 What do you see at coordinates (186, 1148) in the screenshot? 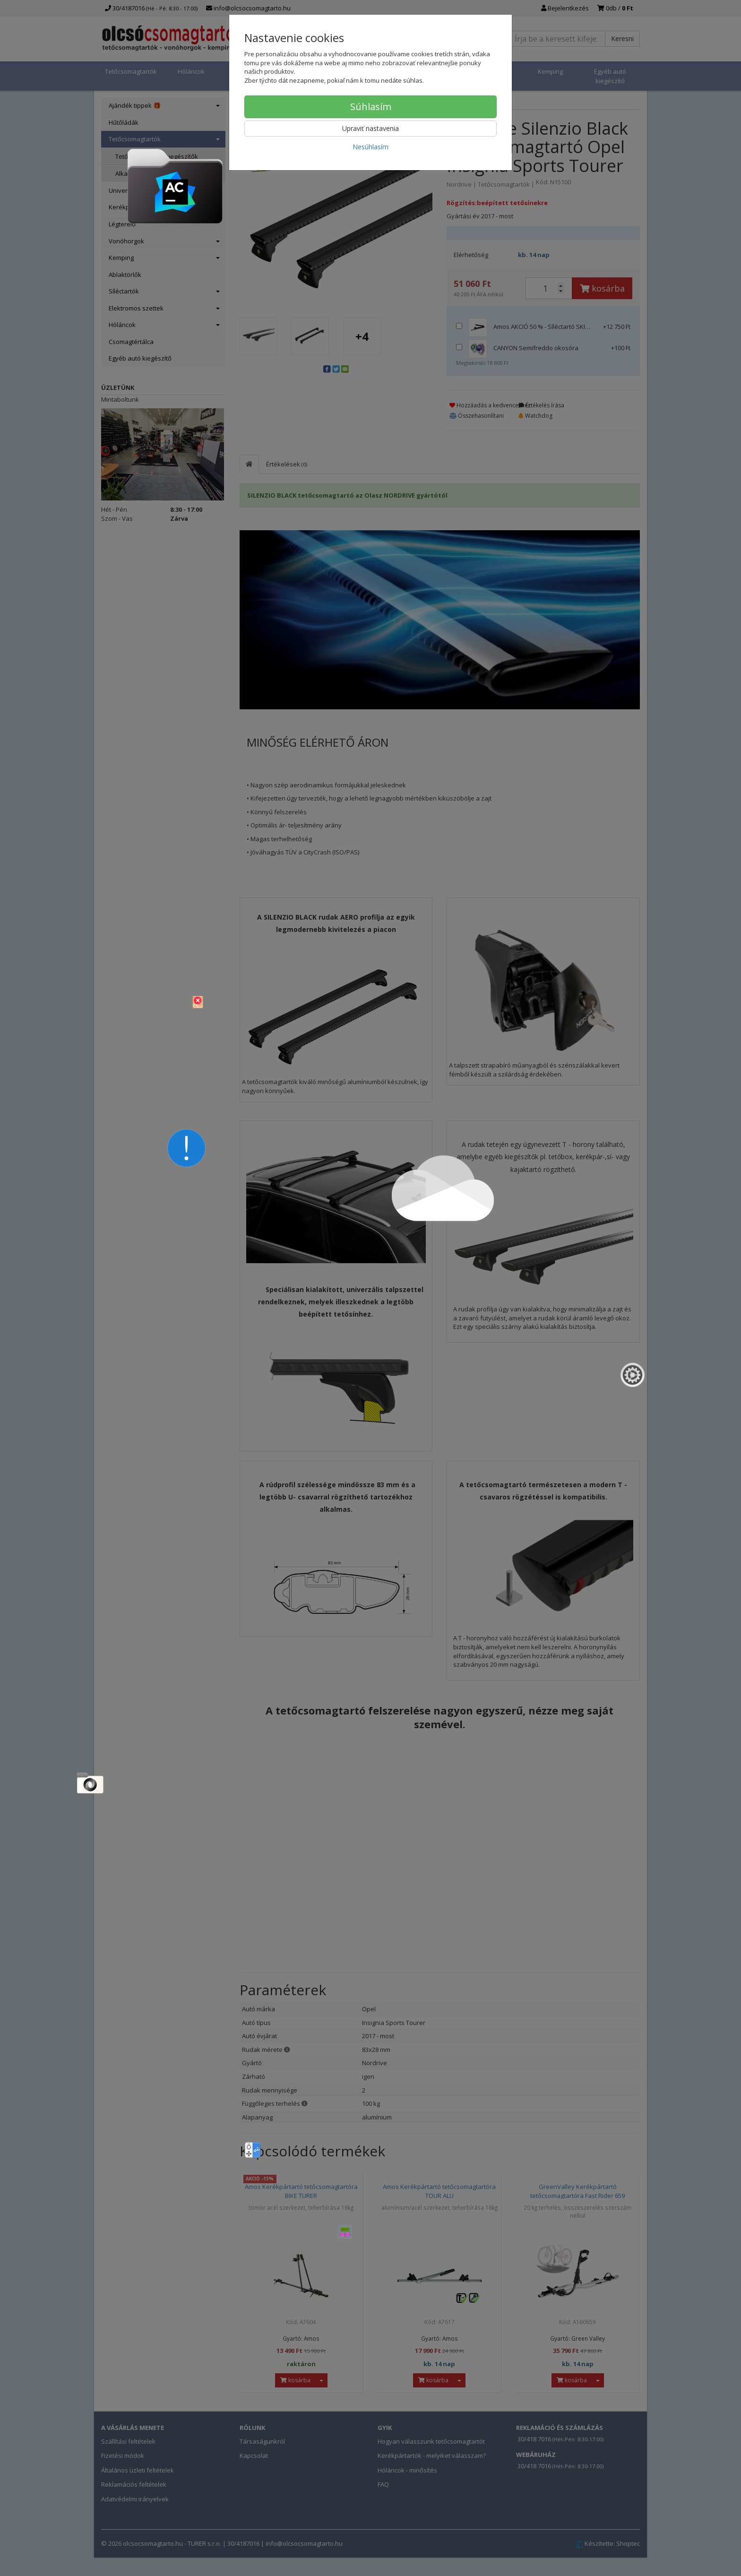
I see `mark an email as important` at bounding box center [186, 1148].